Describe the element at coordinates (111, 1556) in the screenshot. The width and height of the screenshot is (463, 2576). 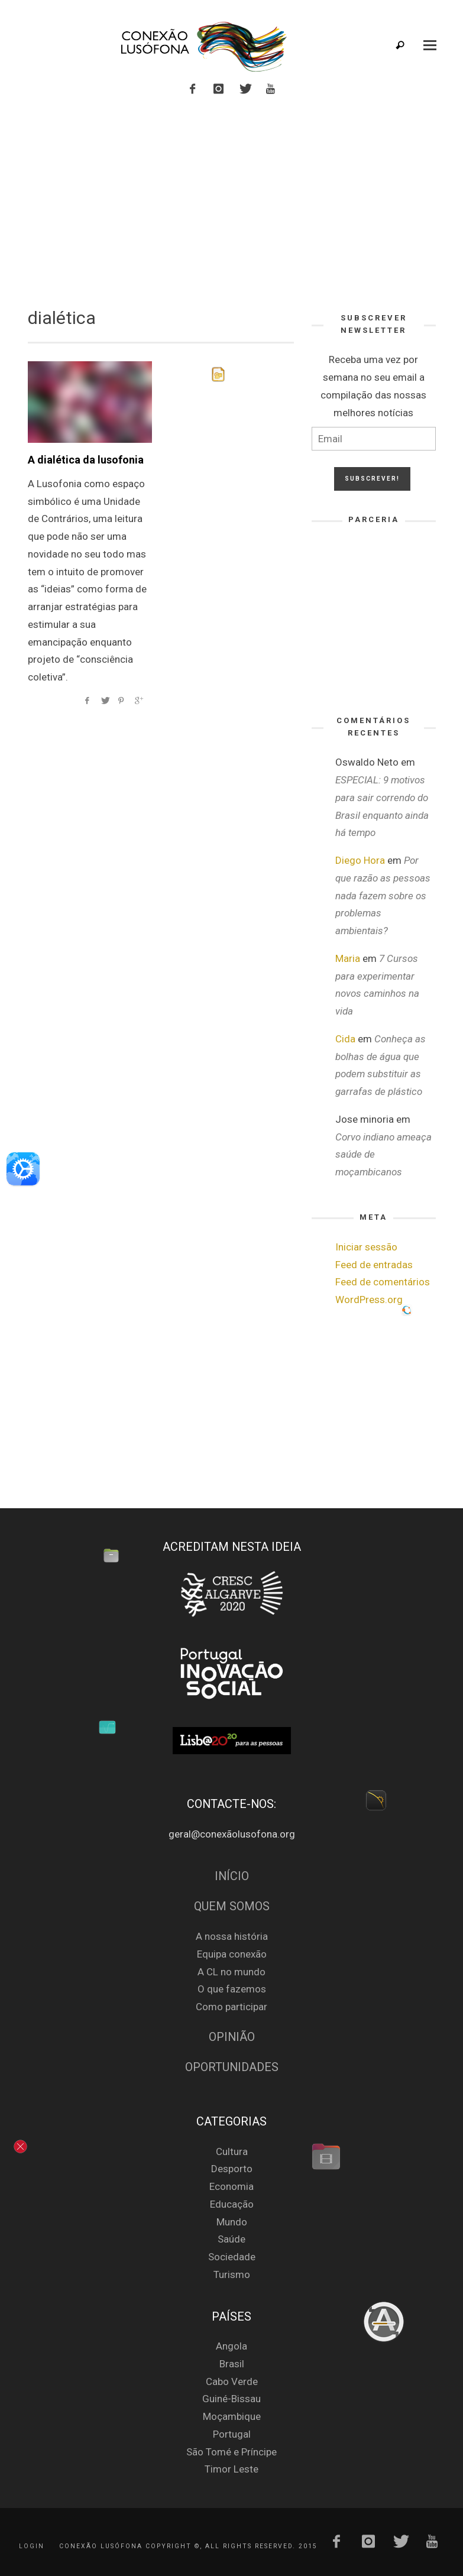
I see `open the file manager` at that location.